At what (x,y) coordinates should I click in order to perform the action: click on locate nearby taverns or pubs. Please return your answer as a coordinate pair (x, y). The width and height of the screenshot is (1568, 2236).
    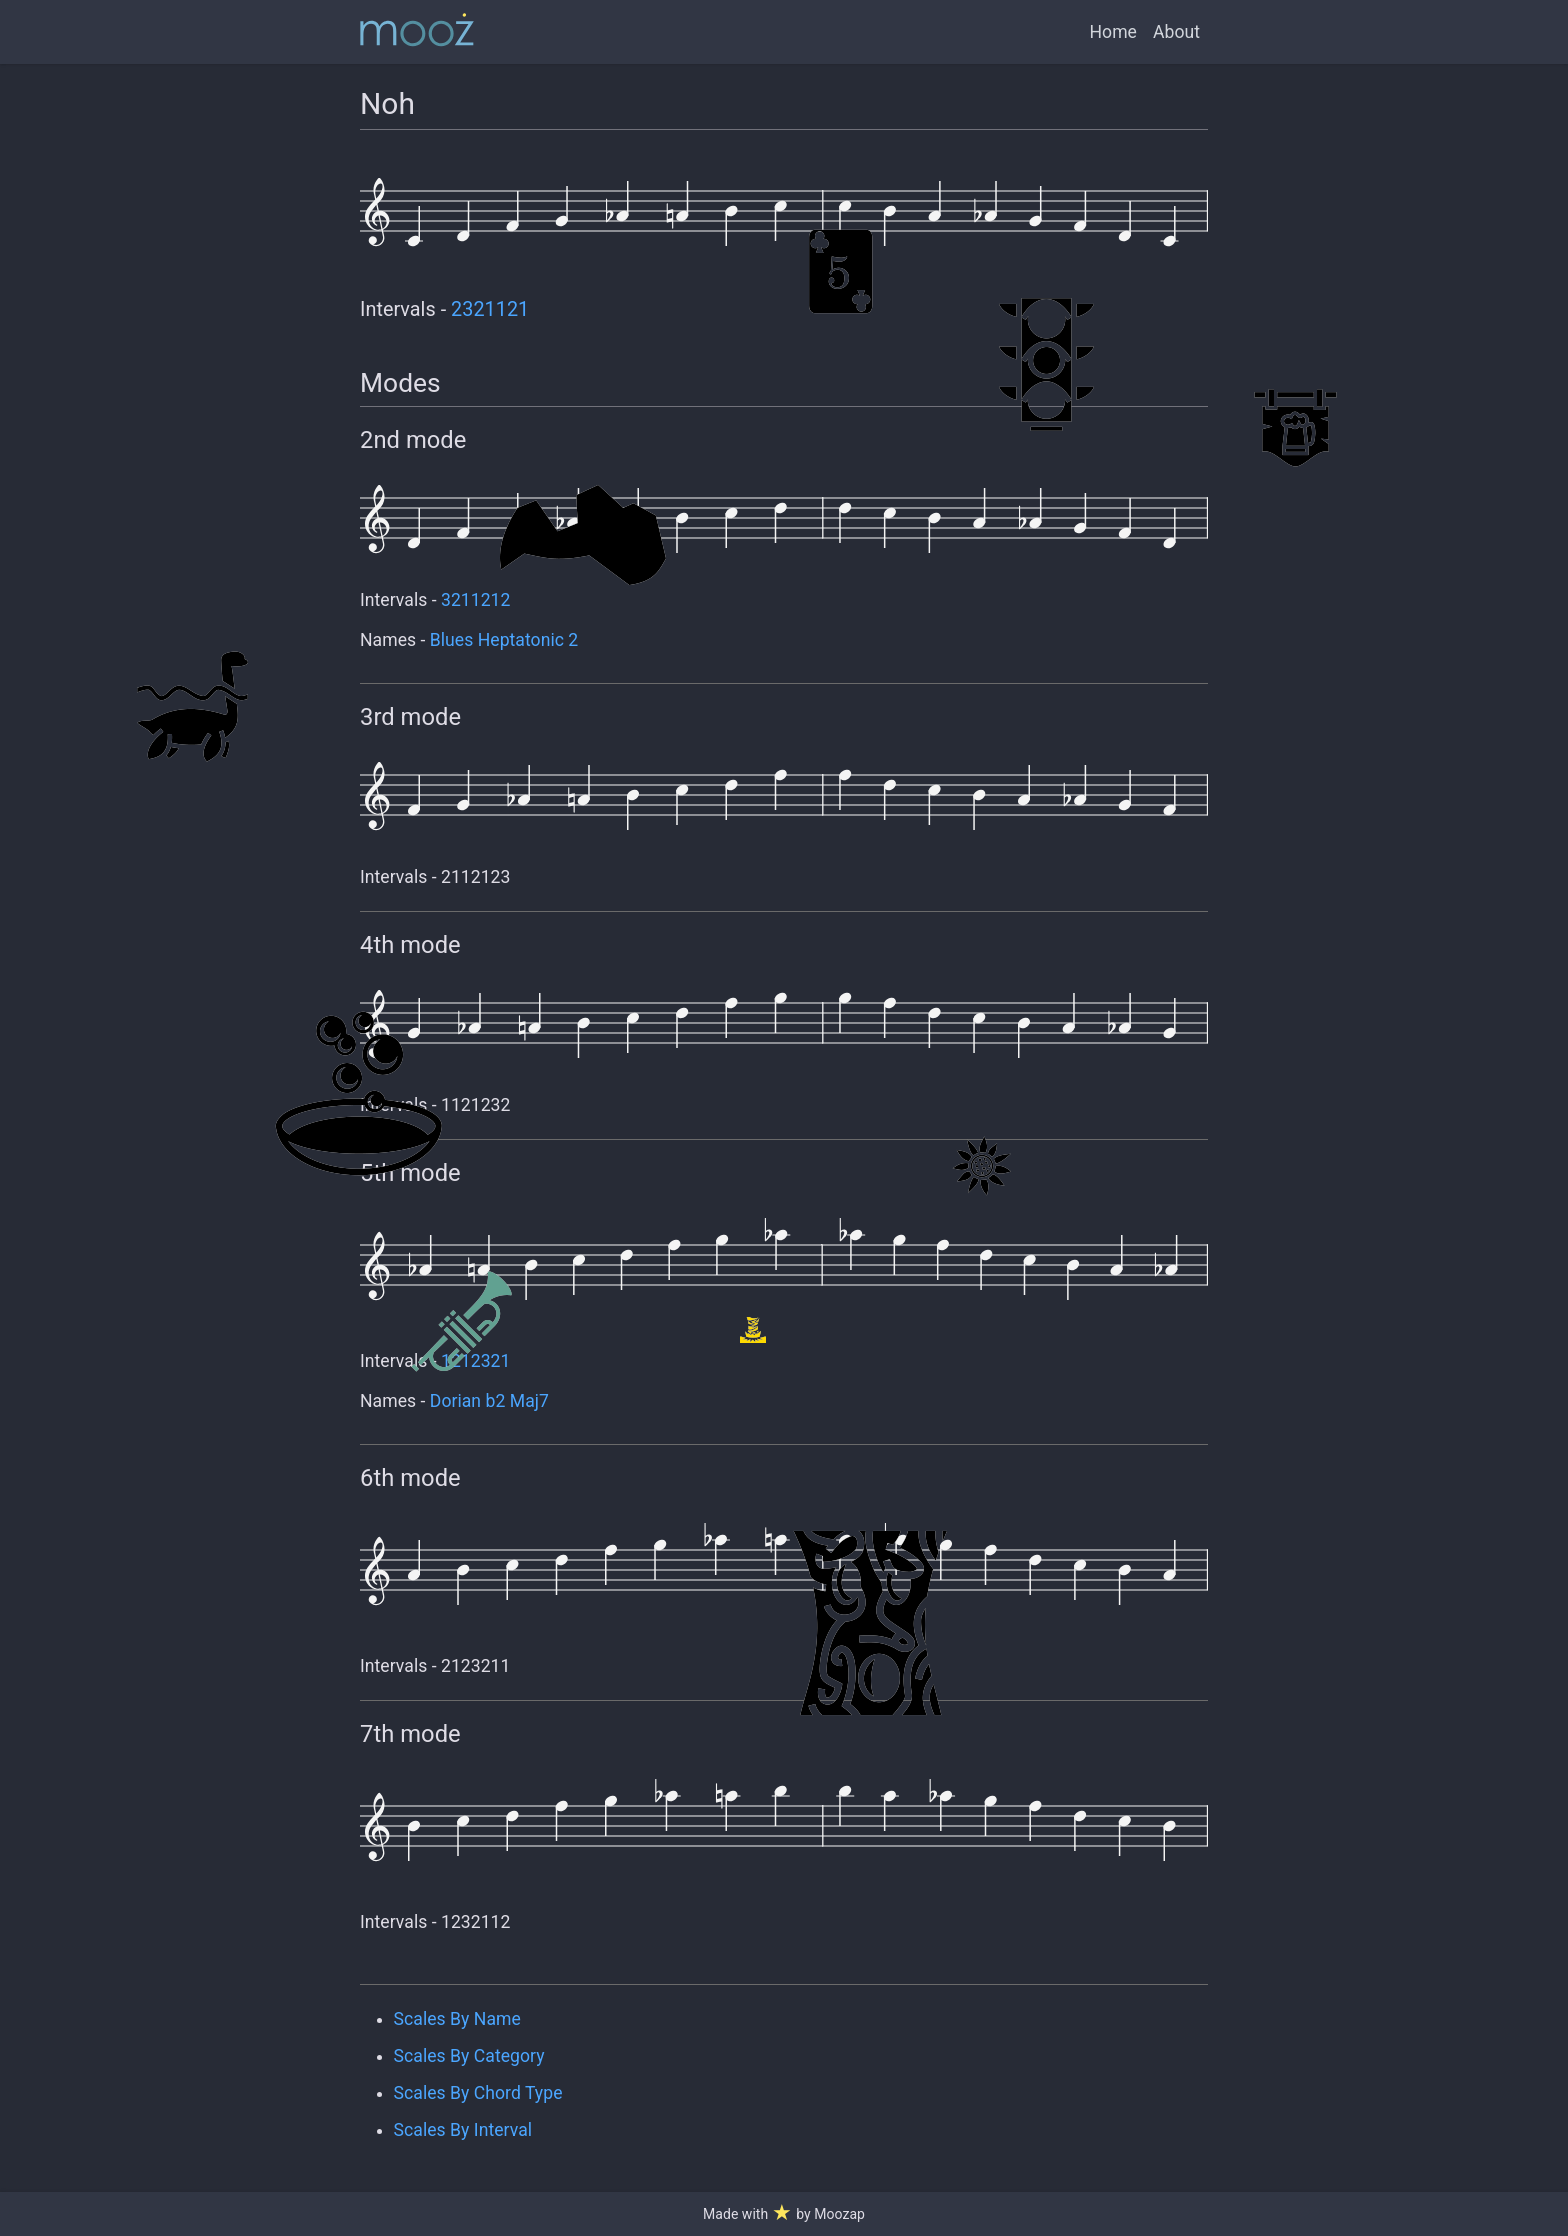
    Looking at the image, I should click on (1295, 427).